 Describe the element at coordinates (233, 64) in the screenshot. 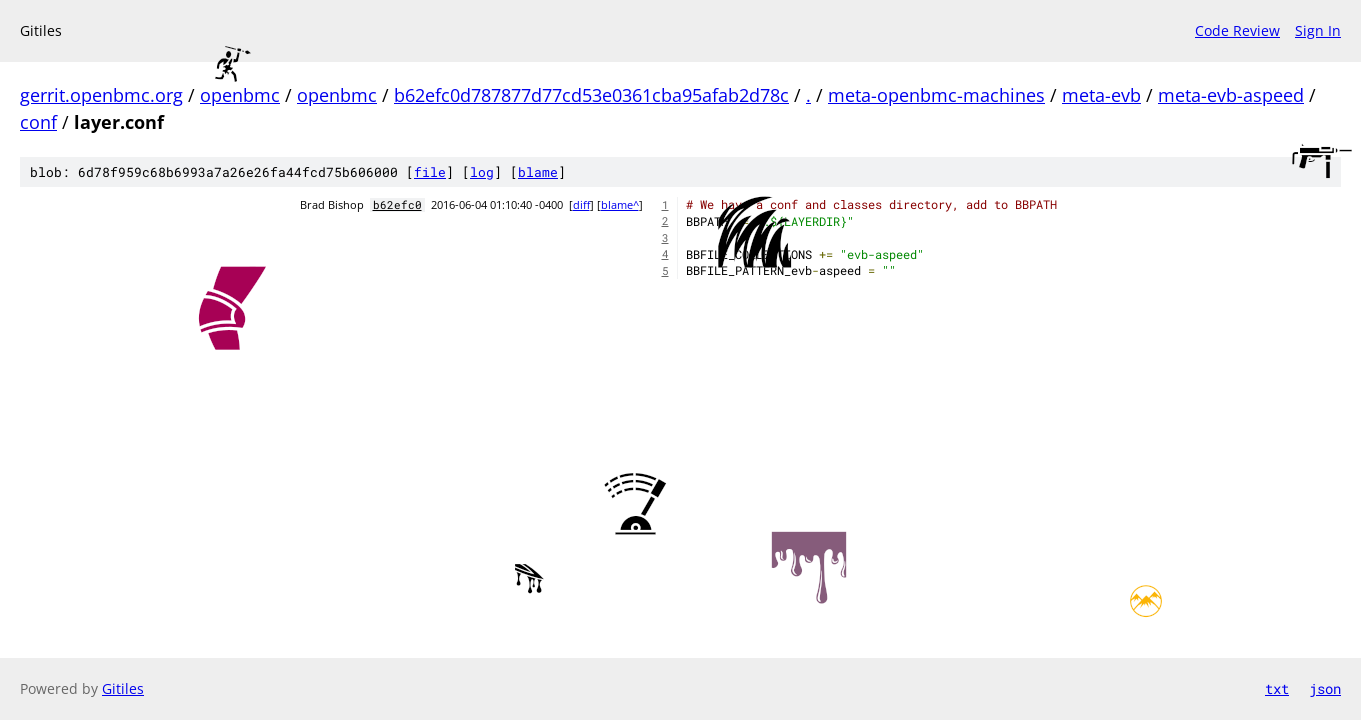

I see `select caveman character class` at that location.